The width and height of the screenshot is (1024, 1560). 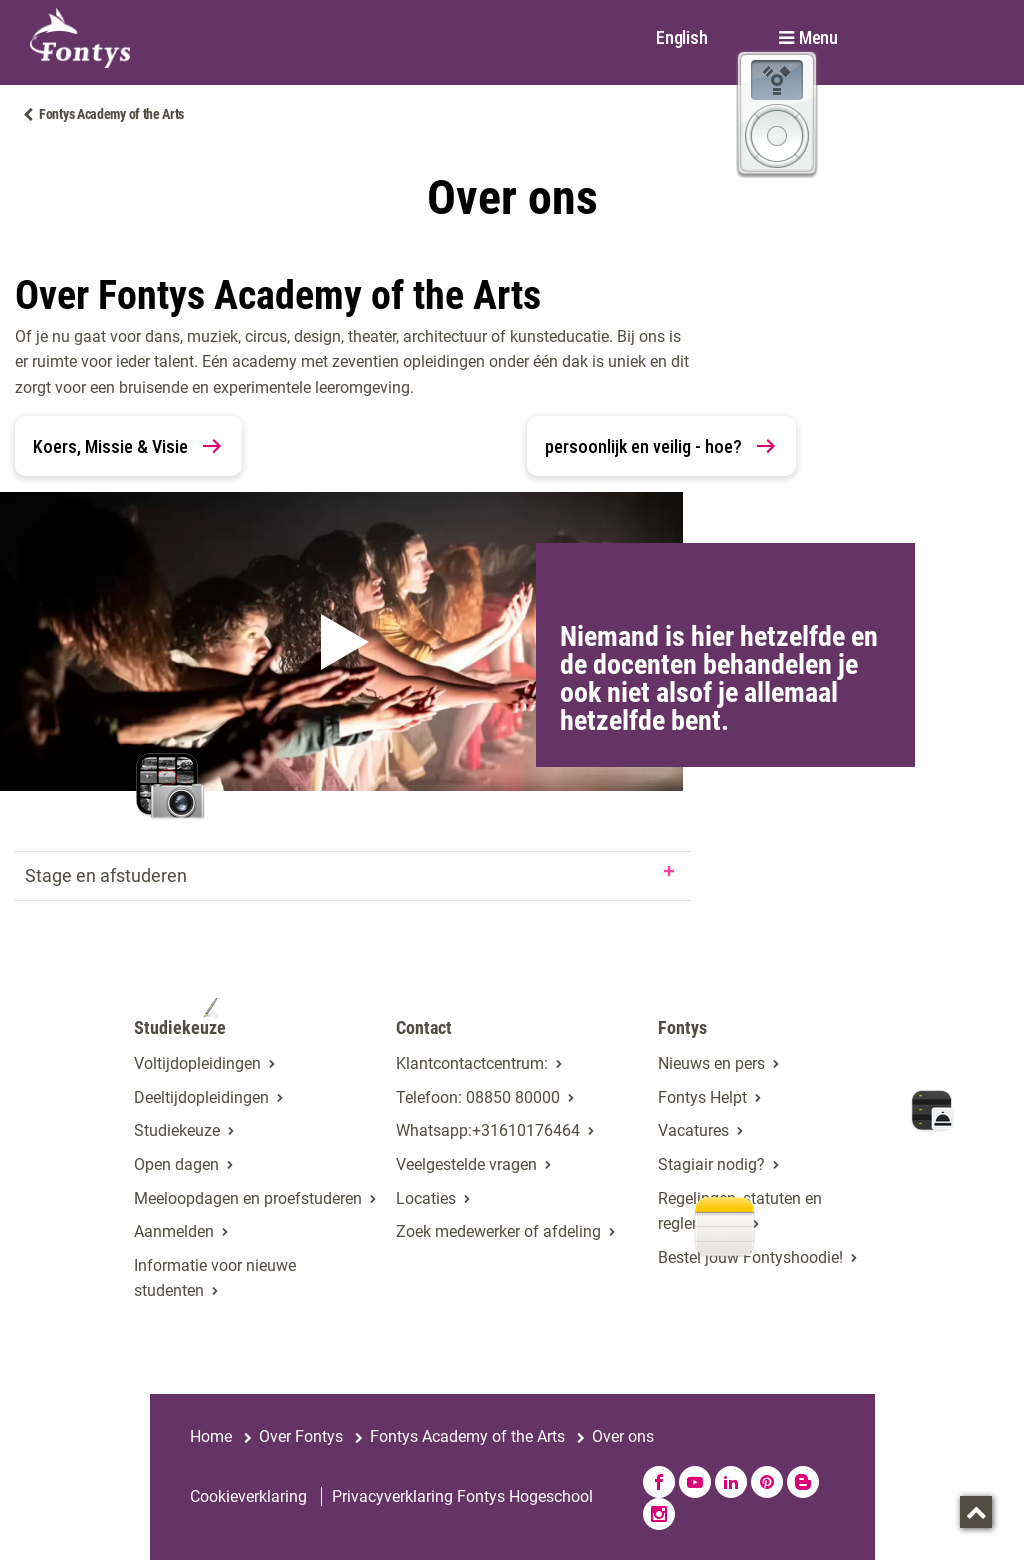 I want to click on set text direction to left-to-right, so click(x=210, y=1008).